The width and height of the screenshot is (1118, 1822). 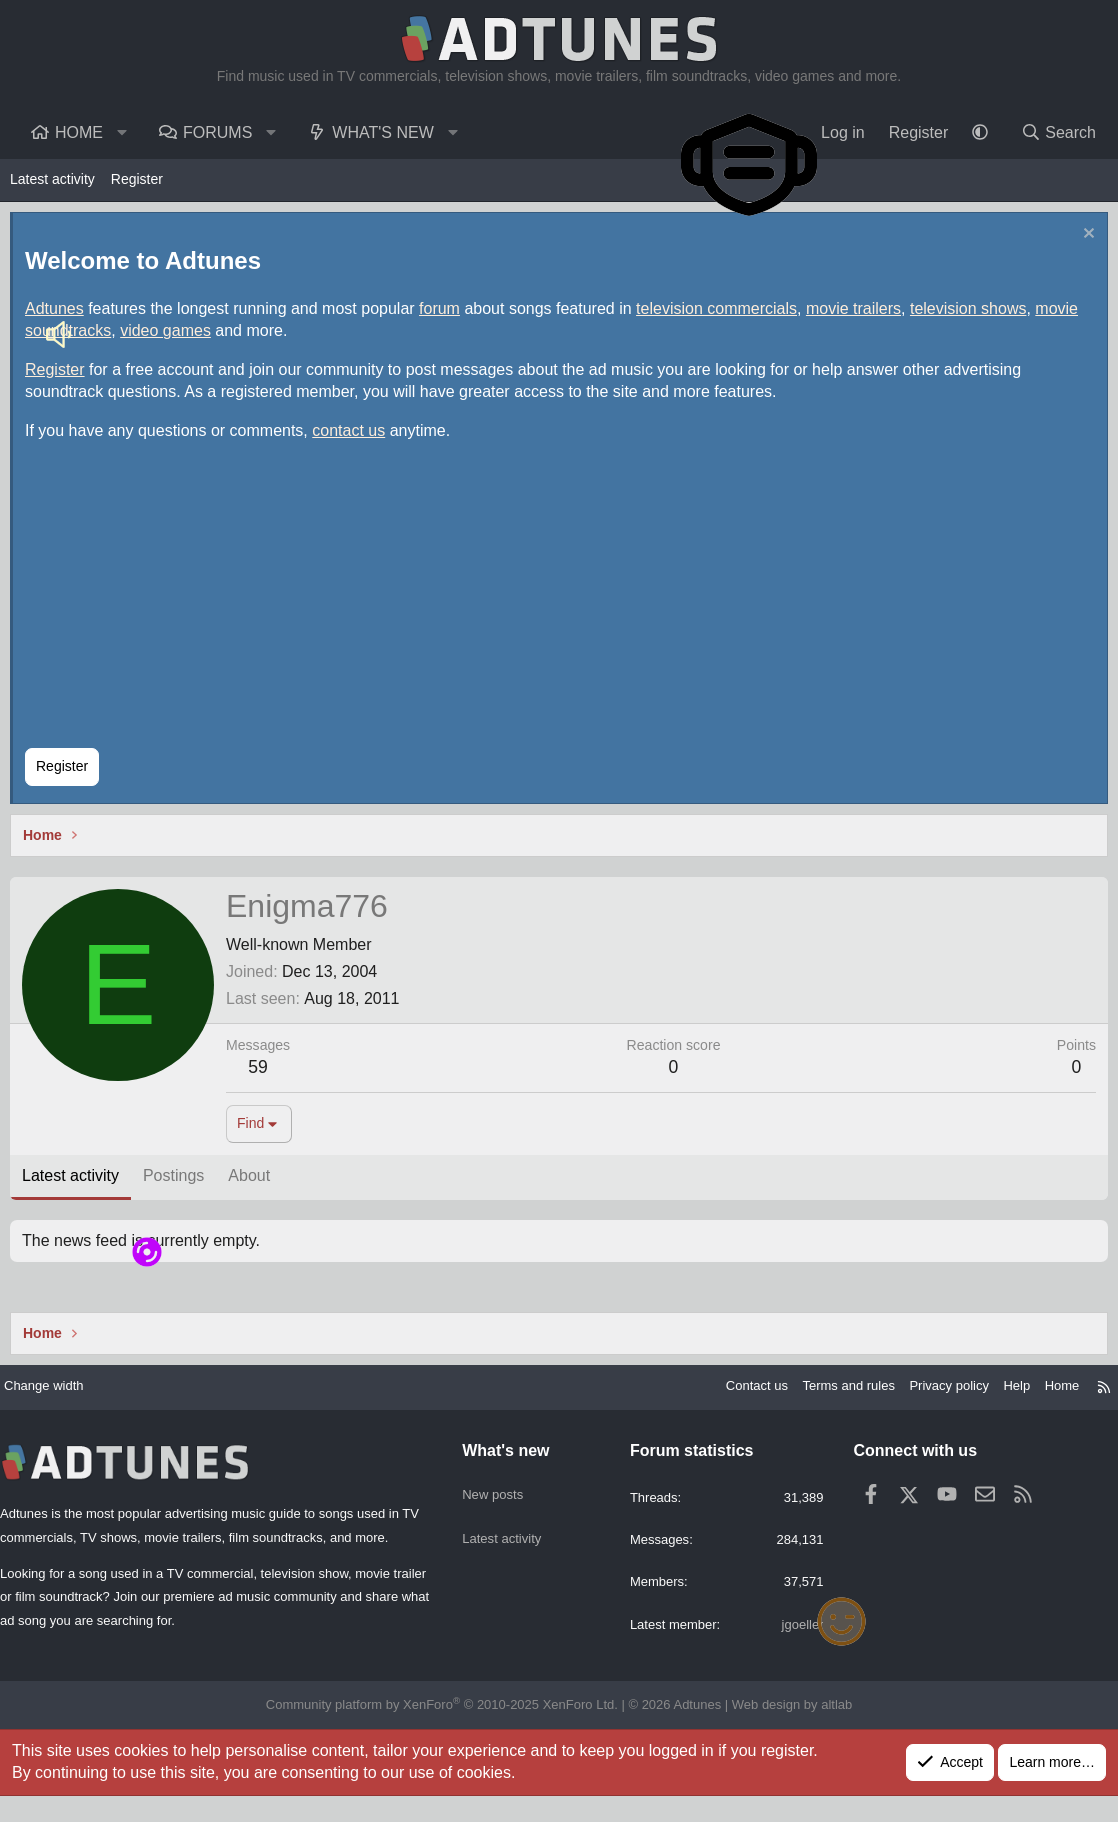 I want to click on volume set to low level, so click(x=60, y=334).